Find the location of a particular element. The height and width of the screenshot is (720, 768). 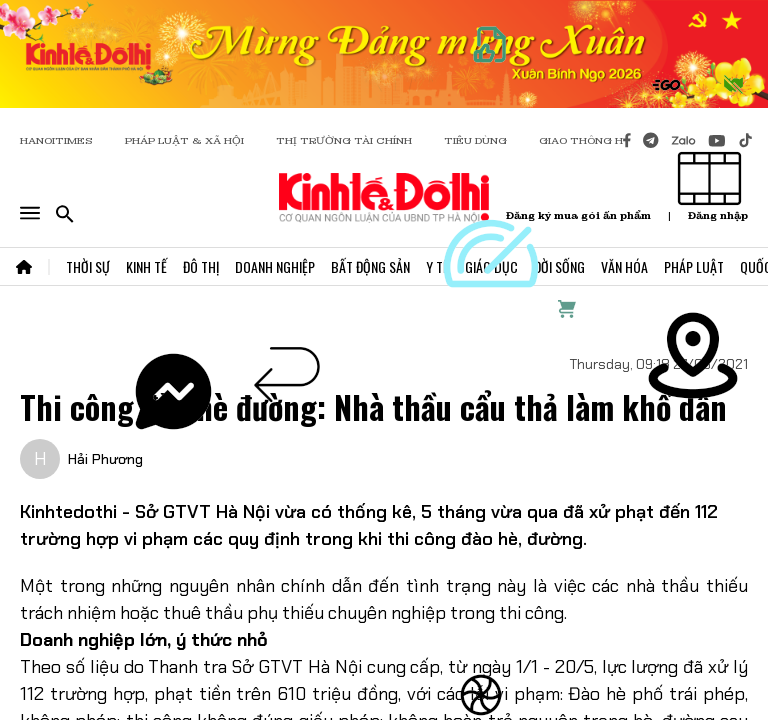

go programming language logo is located at coordinates (667, 85).